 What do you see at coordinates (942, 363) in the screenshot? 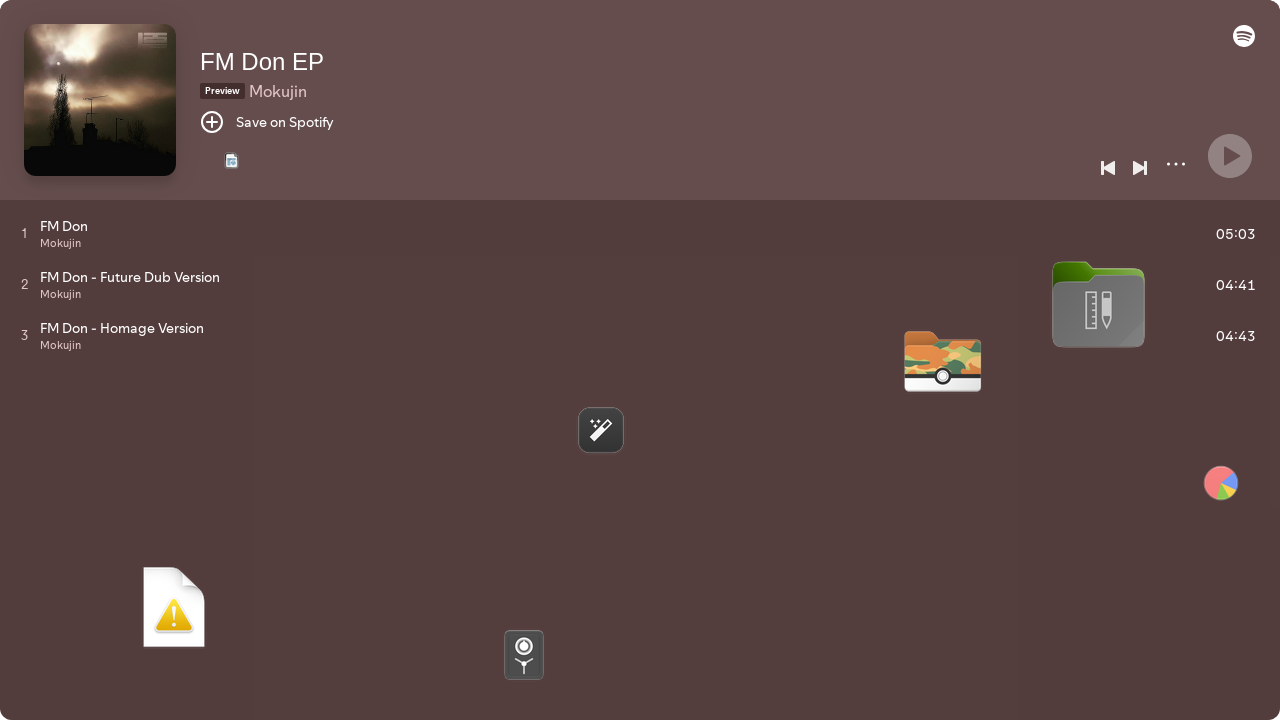
I see `folder containing pokémon safari ball themed content` at bounding box center [942, 363].